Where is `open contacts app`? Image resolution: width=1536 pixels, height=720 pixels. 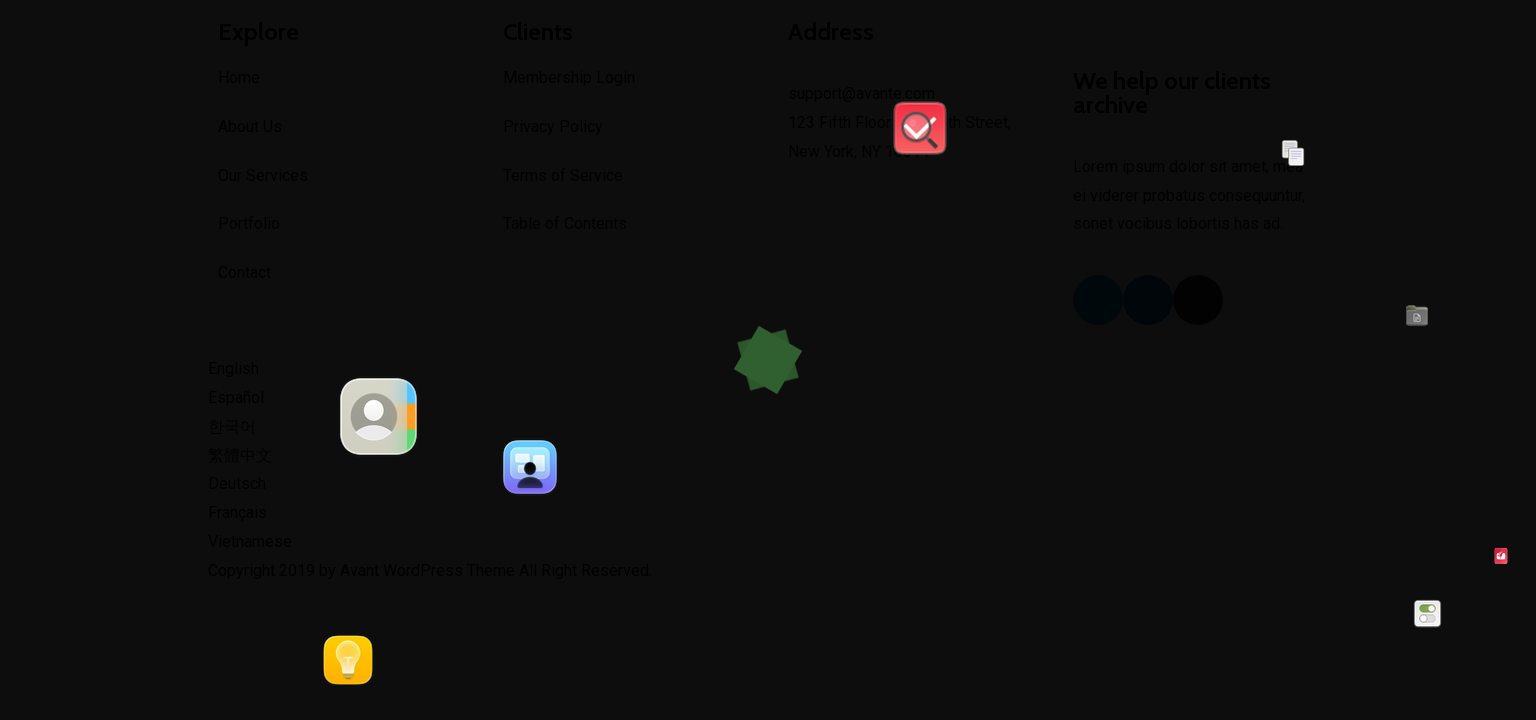 open contacts app is located at coordinates (378, 416).